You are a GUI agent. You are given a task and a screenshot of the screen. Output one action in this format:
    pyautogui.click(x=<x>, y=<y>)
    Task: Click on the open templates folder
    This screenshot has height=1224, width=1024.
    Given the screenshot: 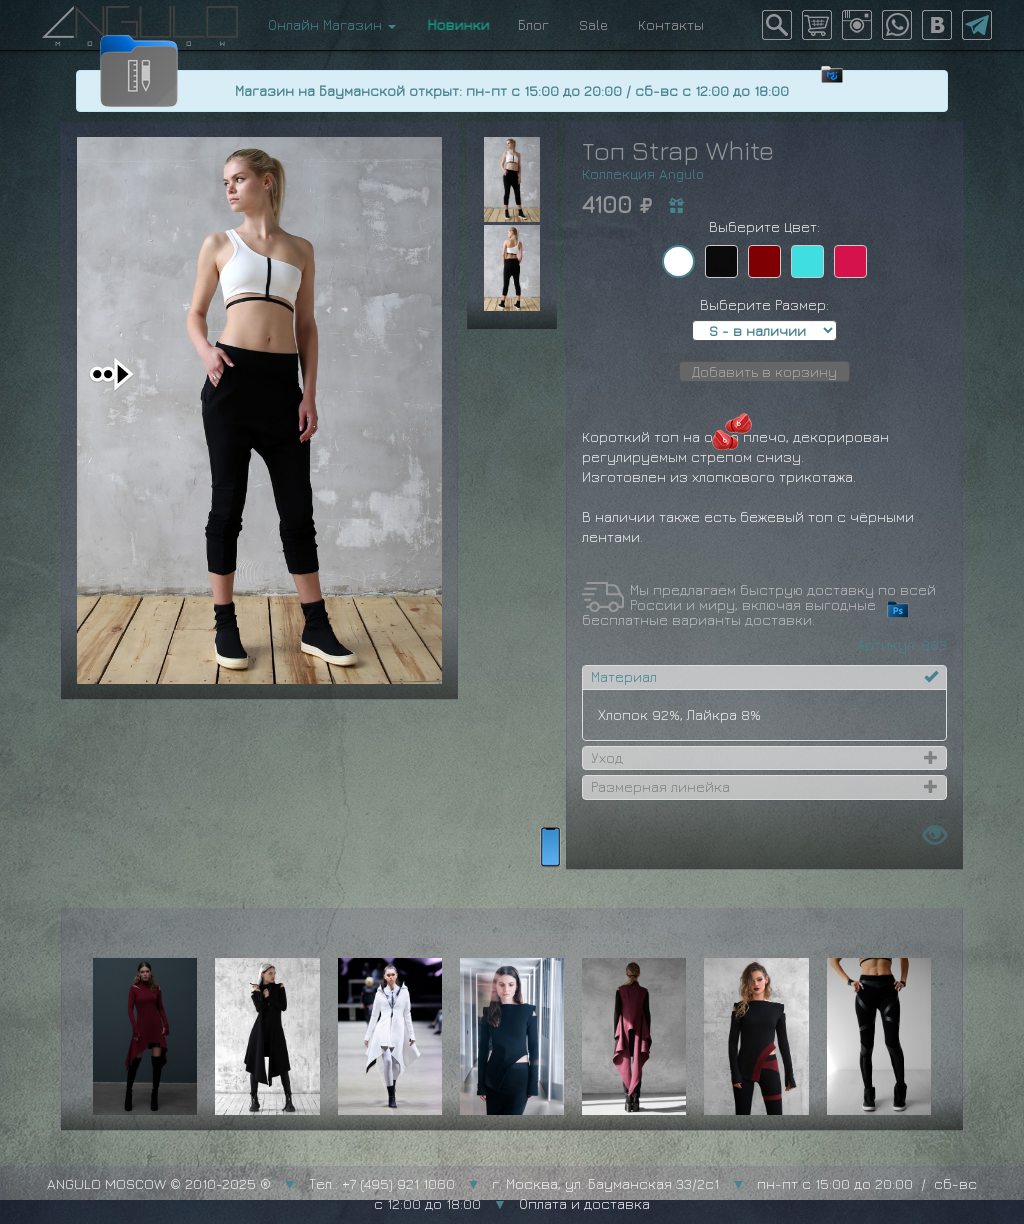 What is the action you would take?
    pyautogui.click(x=139, y=71)
    